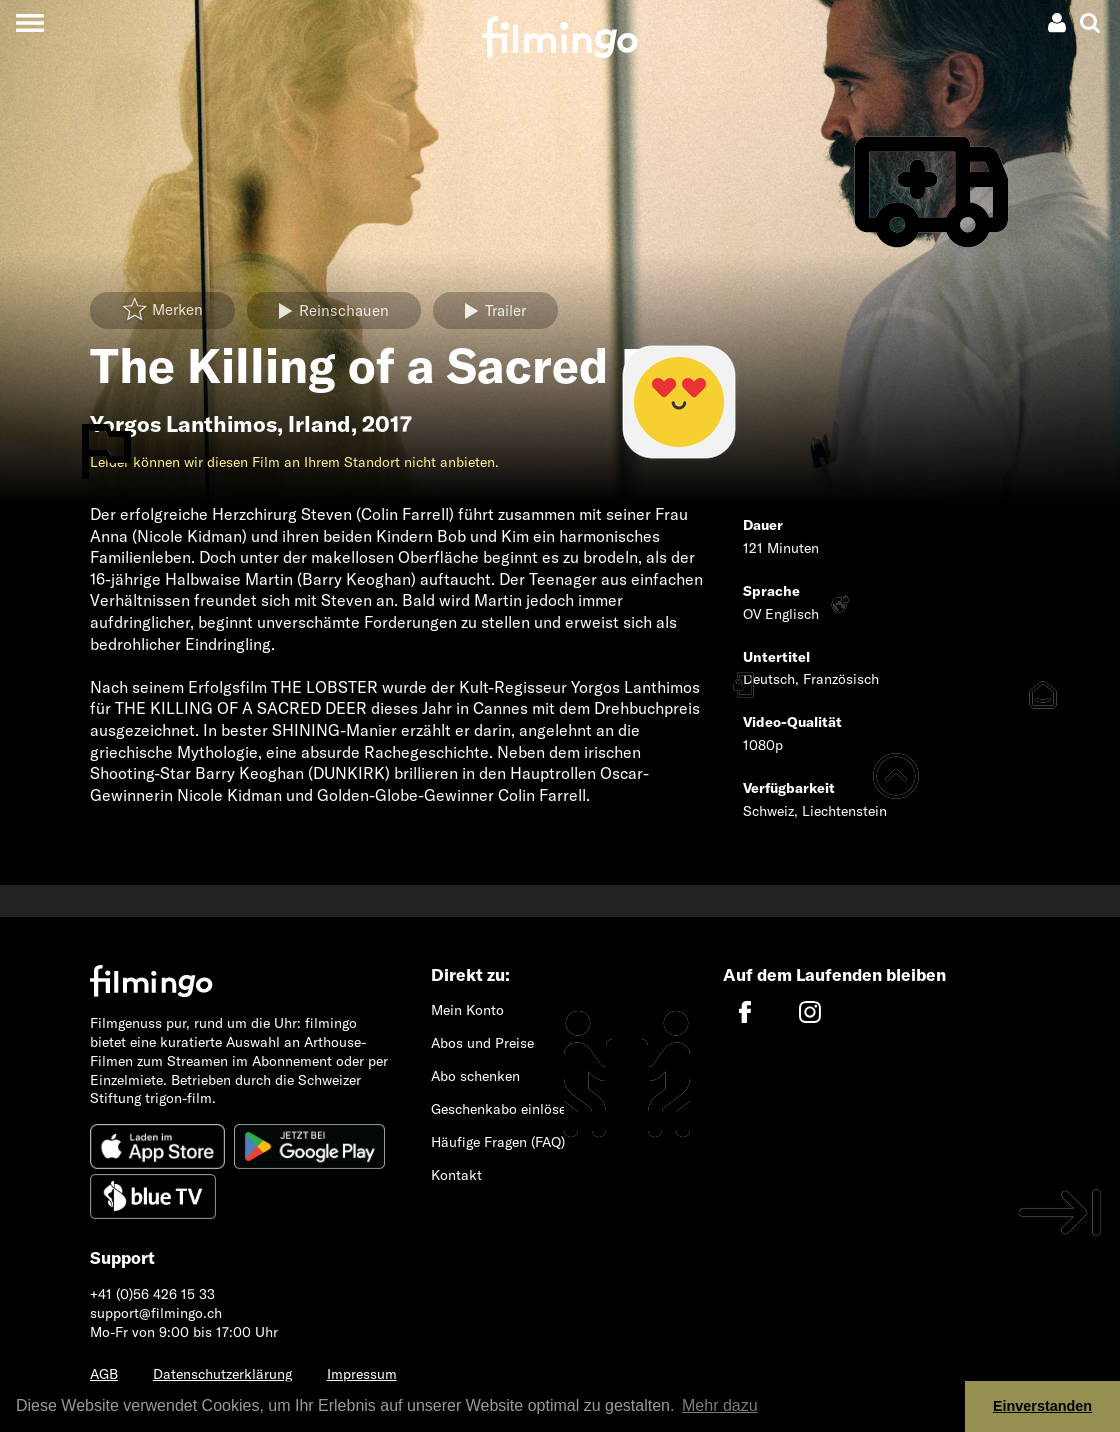 This screenshot has width=1120, height=1432. Describe the element at coordinates (1061, 1212) in the screenshot. I see `move cursor to end of line` at that location.